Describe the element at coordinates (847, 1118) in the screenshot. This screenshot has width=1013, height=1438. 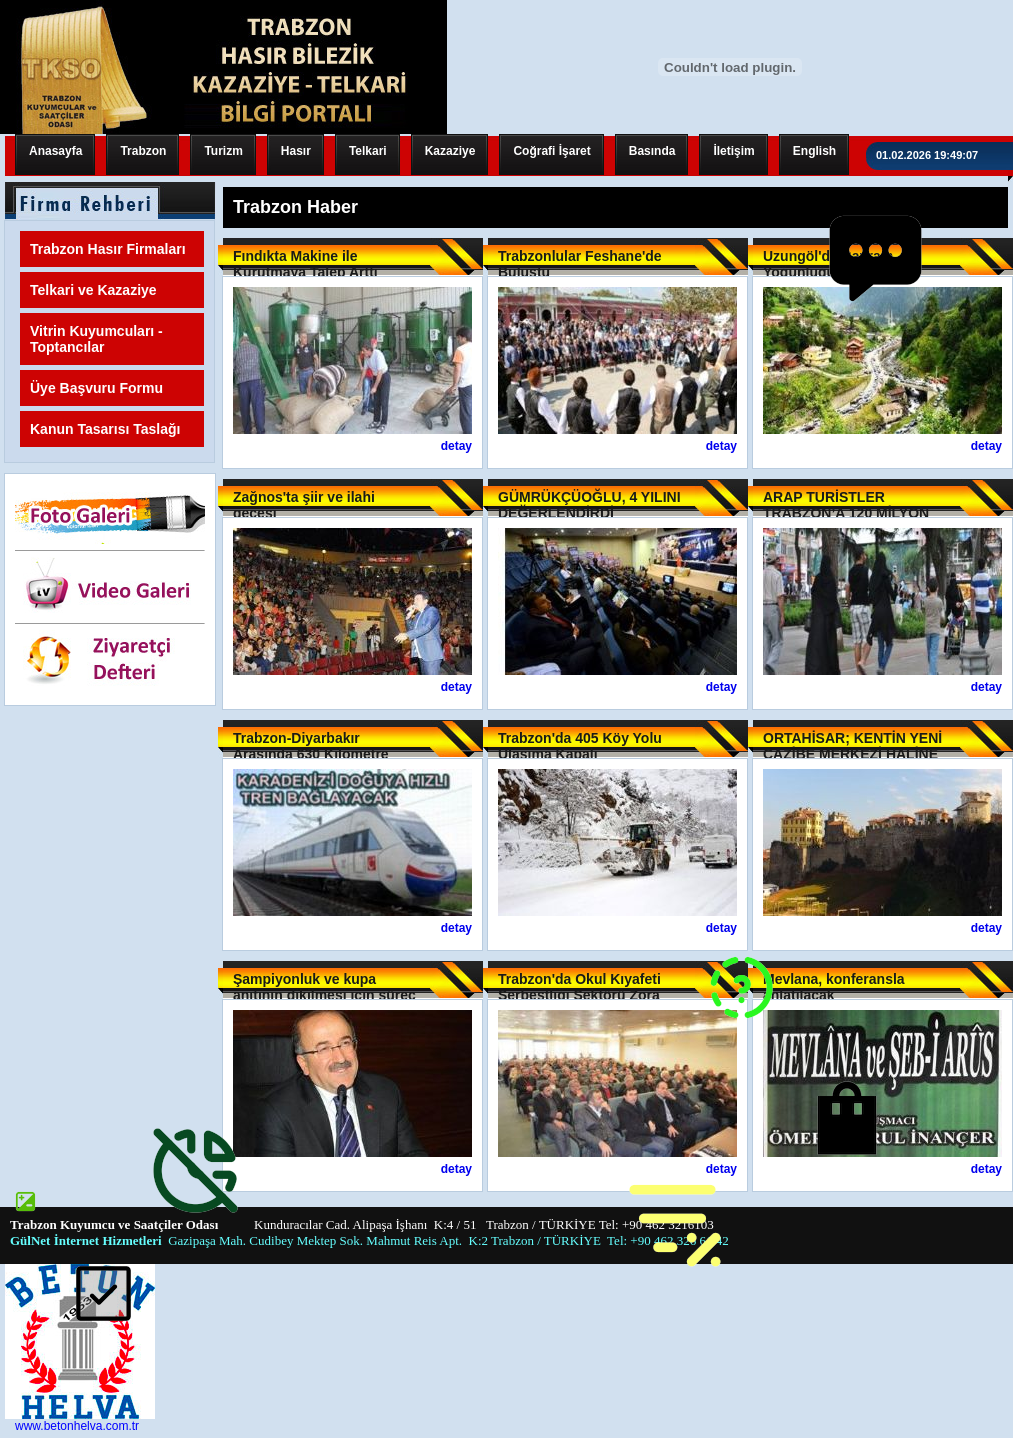
I see `view your shopping cart` at that location.